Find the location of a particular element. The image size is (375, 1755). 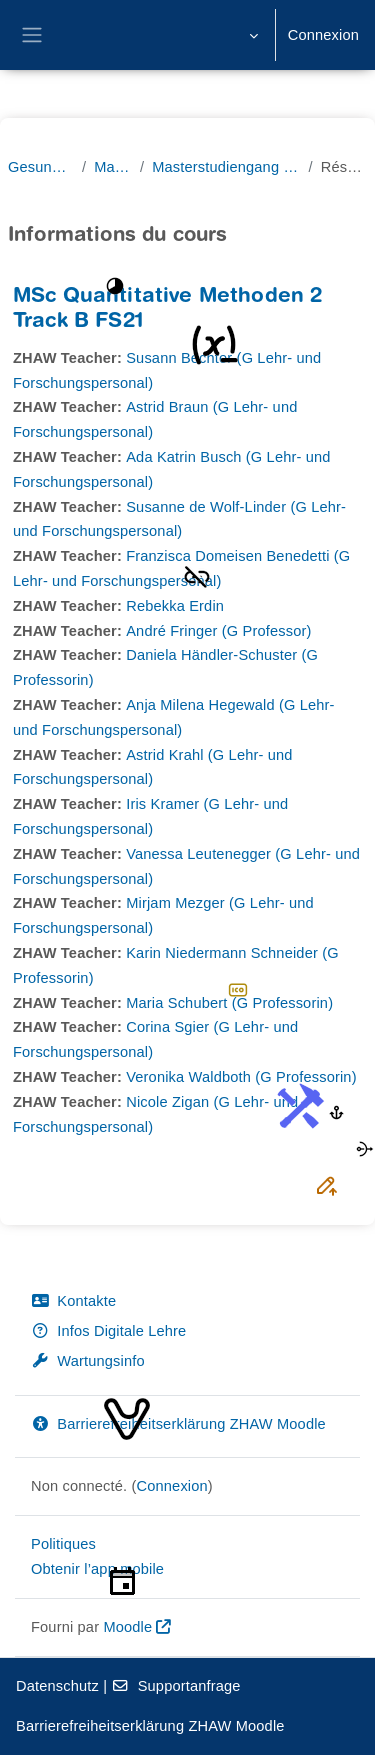

add an event to your calendar is located at coordinates (122, 1582).